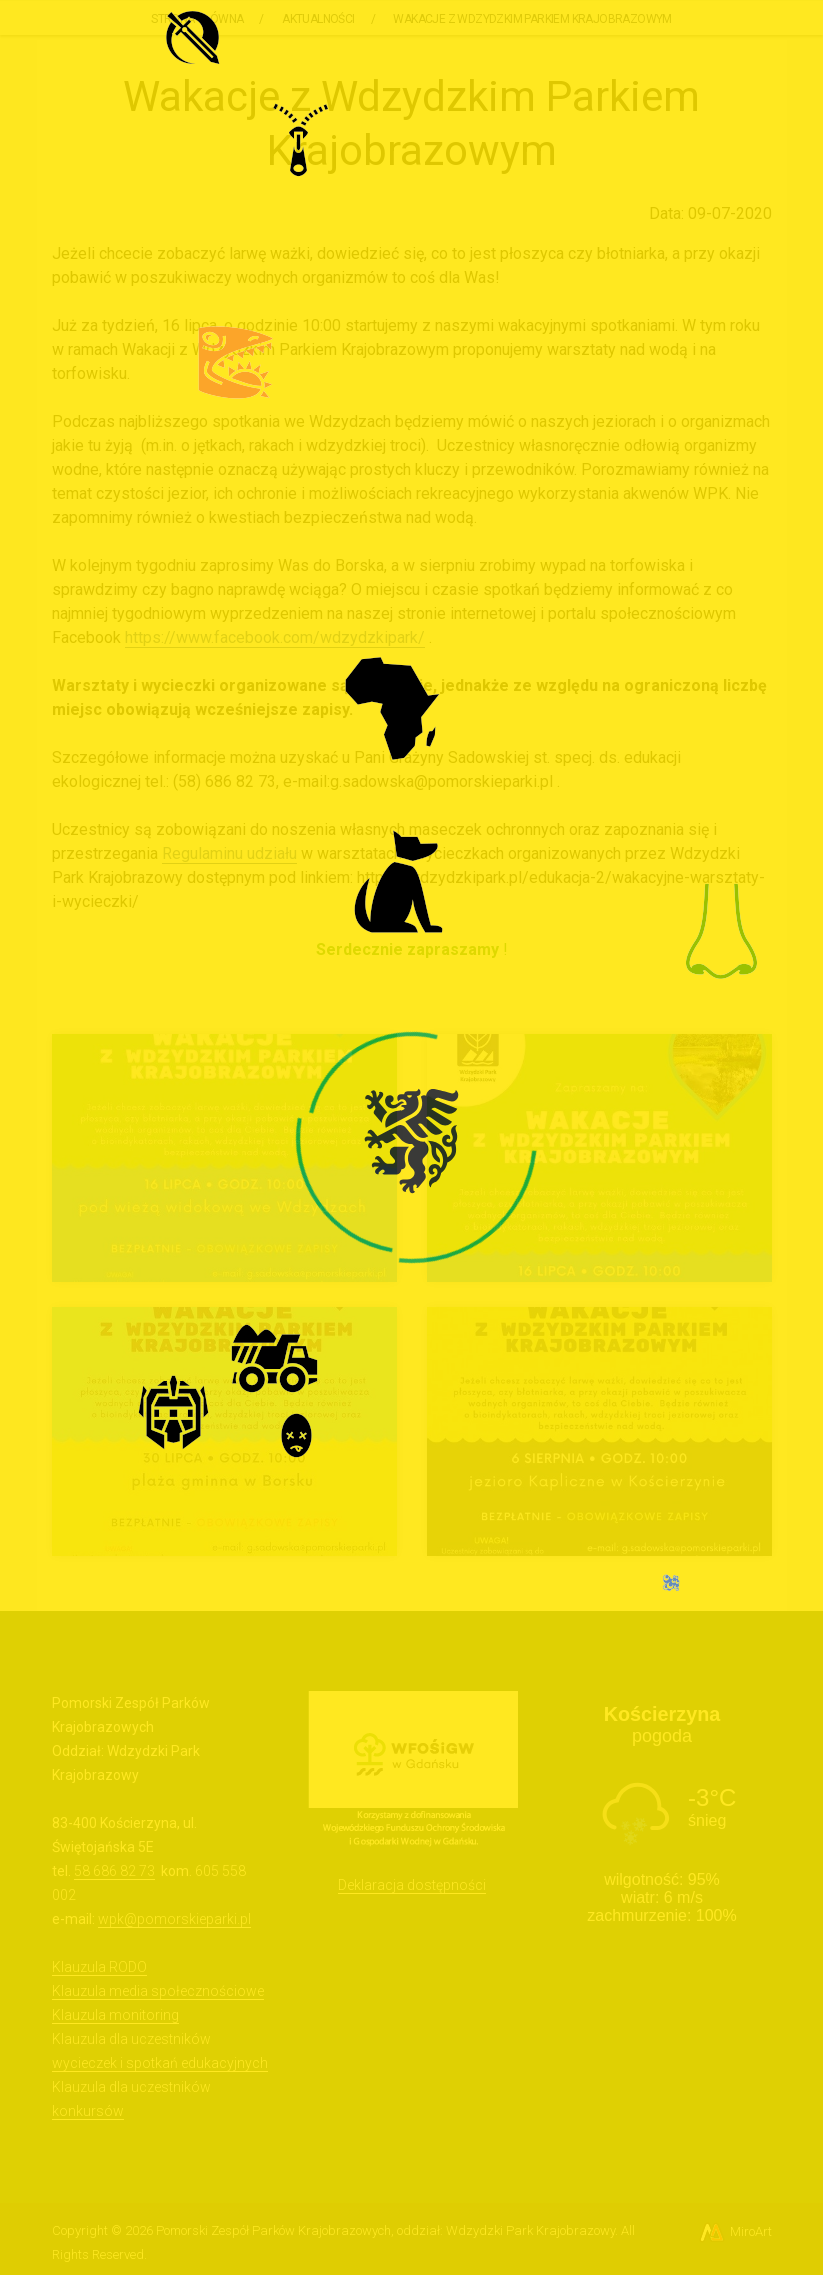  Describe the element at coordinates (298, 140) in the screenshot. I see `compress or zip files together` at that location.